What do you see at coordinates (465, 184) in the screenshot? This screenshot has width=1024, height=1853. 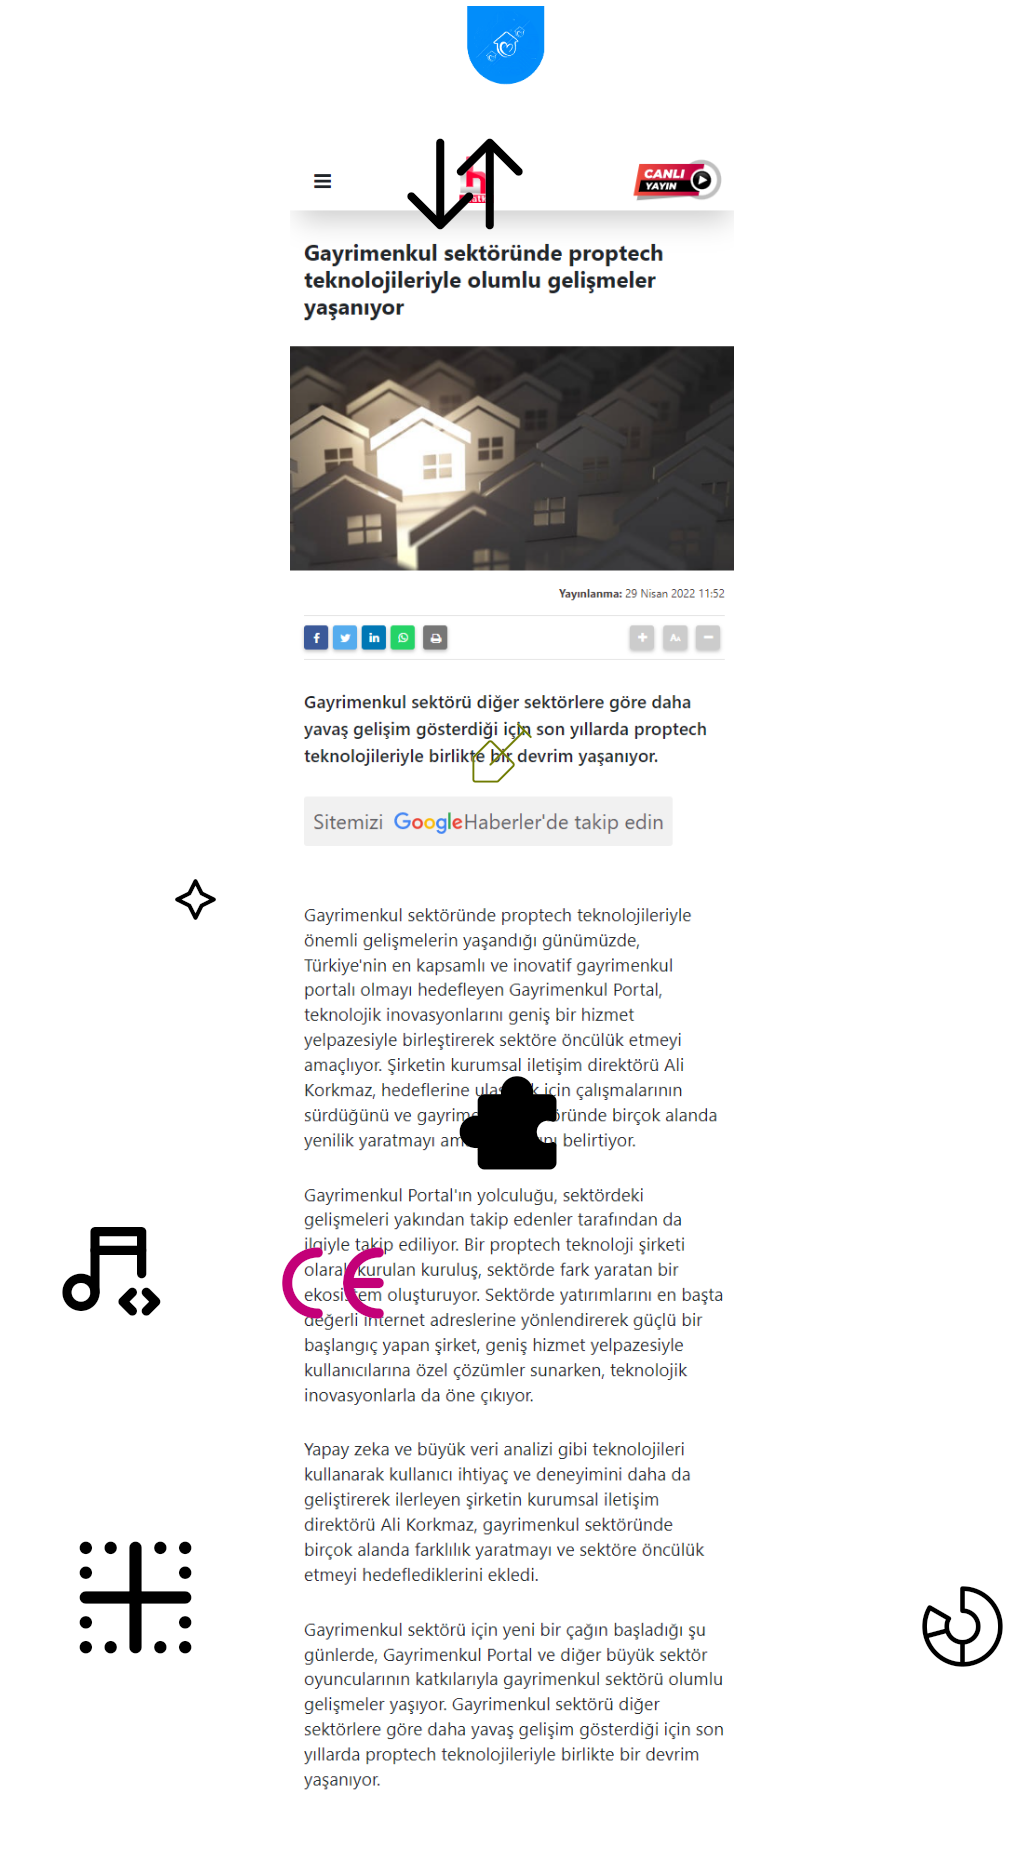 I see `swap or reorder items vertically` at bounding box center [465, 184].